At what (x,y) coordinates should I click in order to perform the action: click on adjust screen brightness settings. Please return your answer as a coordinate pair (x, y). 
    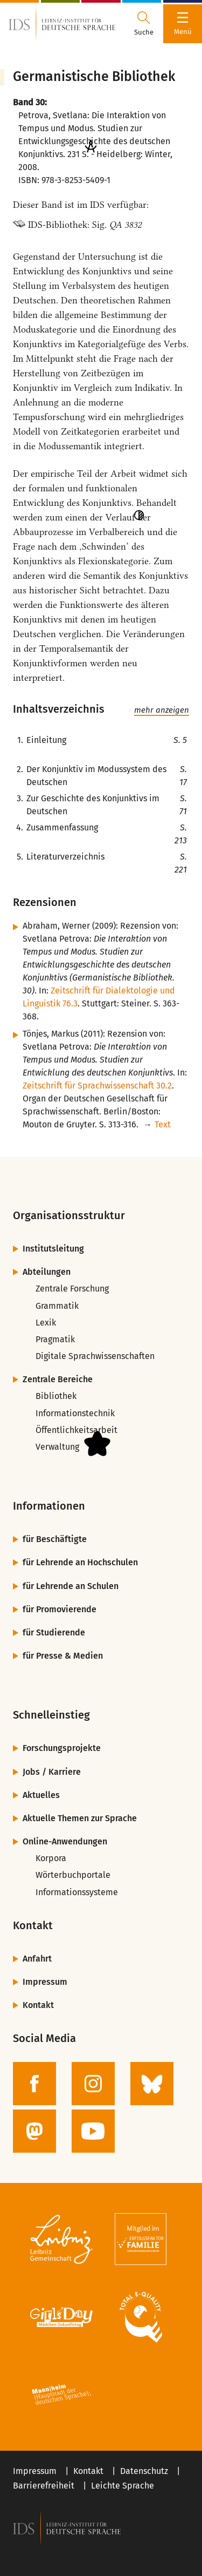
    Looking at the image, I should click on (139, 515).